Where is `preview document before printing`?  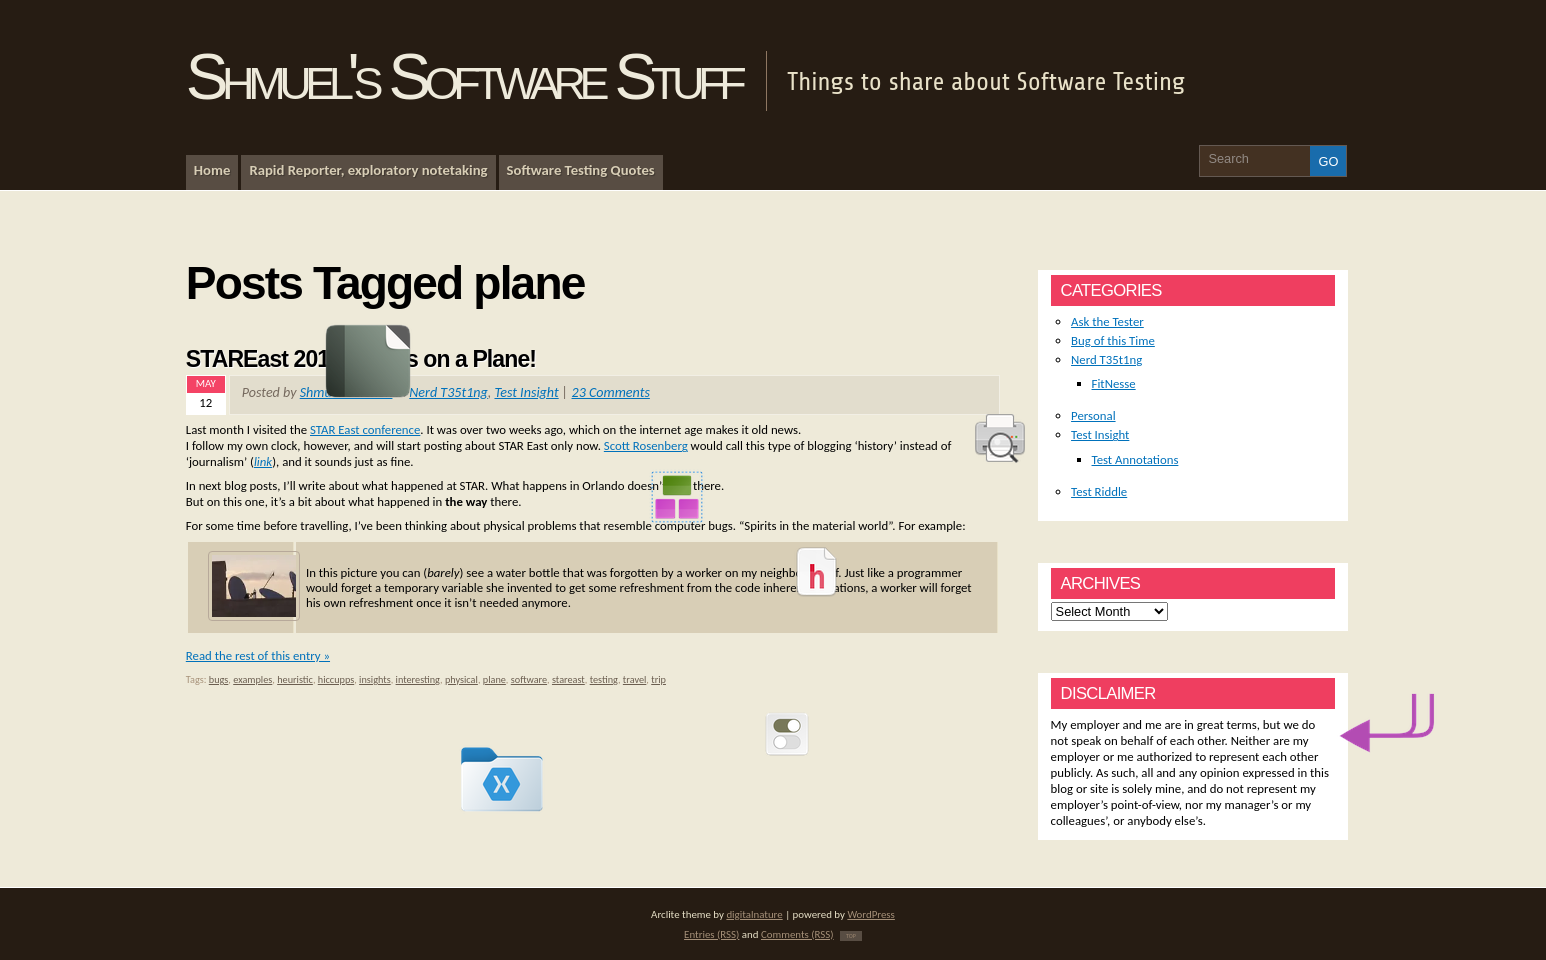 preview document before printing is located at coordinates (1000, 438).